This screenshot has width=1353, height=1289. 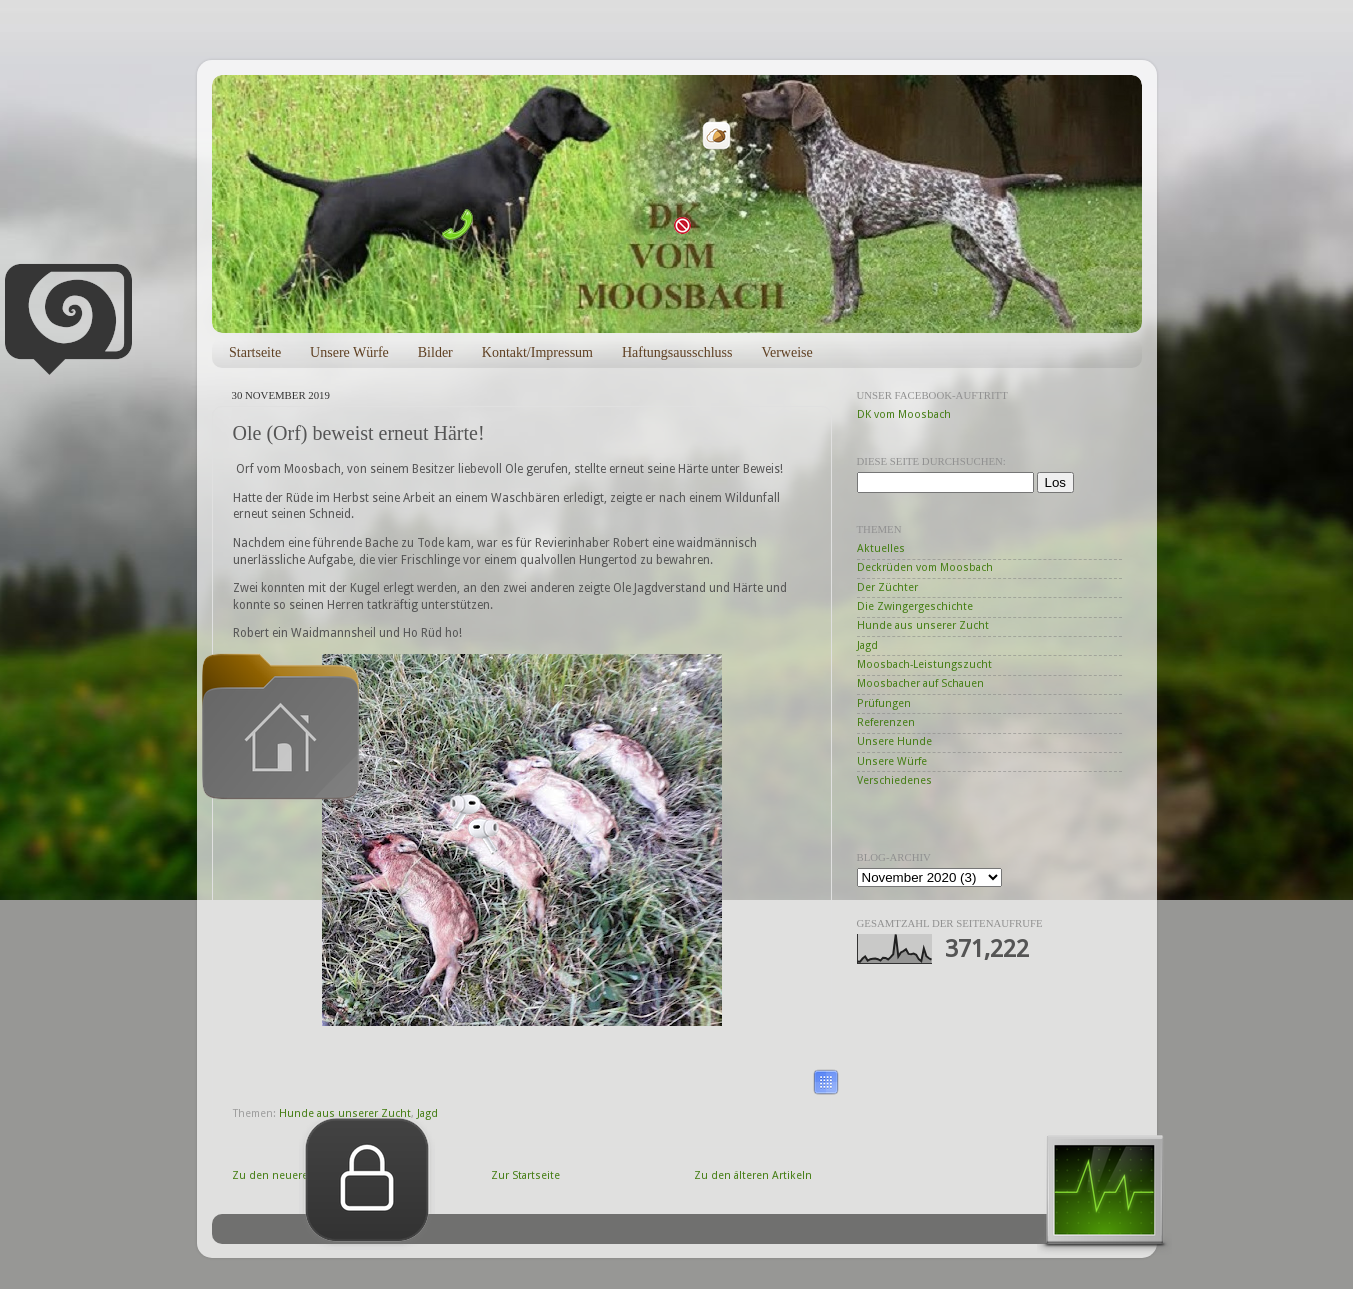 What do you see at coordinates (474, 824) in the screenshot?
I see `connect bluetooth earbuds` at bounding box center [474, 824].